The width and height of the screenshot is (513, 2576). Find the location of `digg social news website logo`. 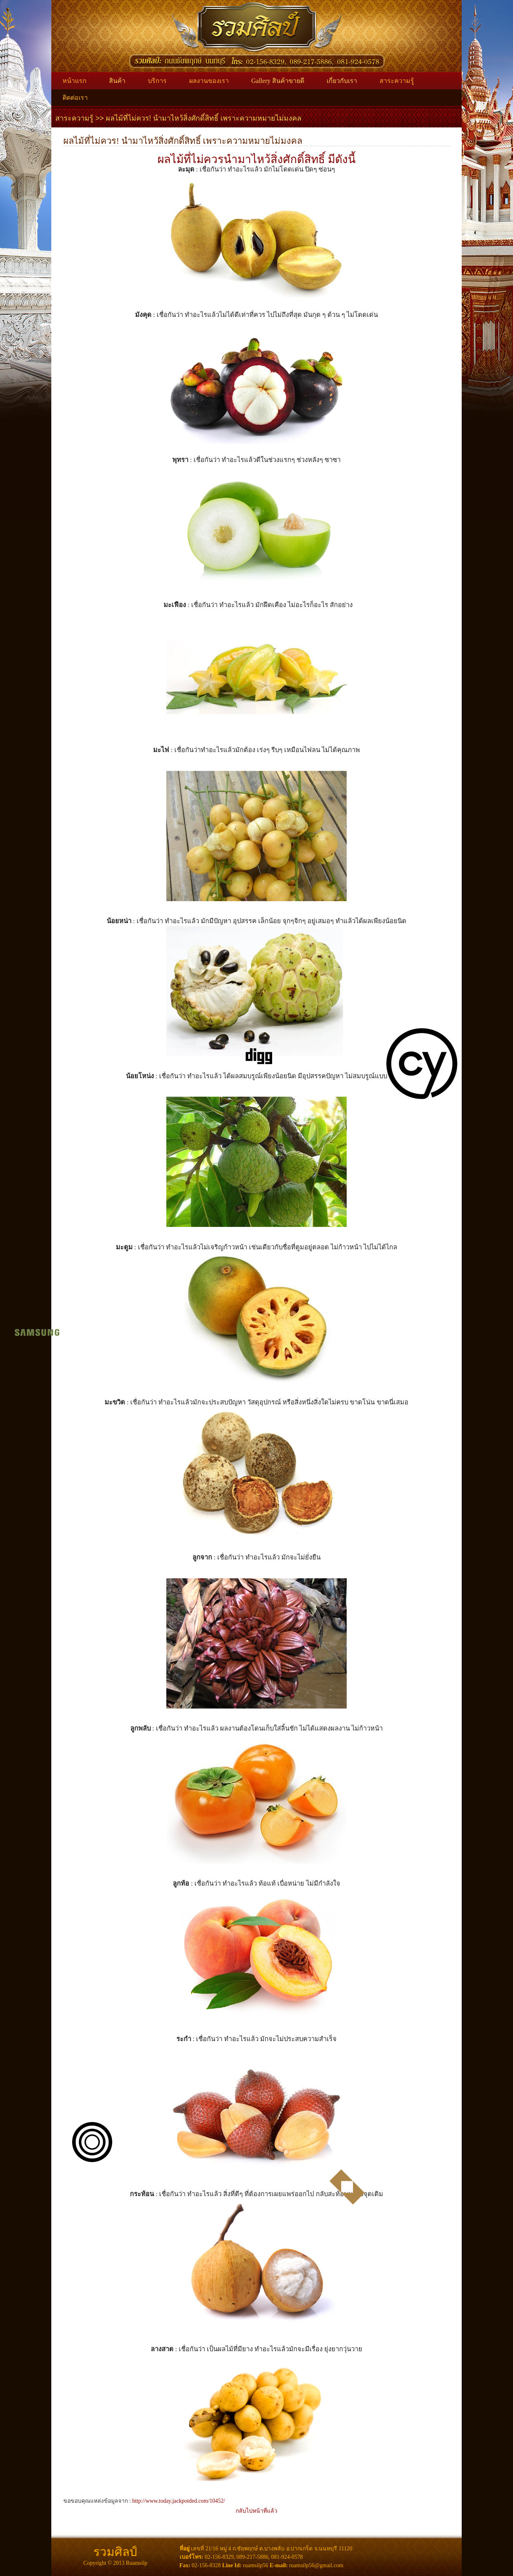

digg social news website logo is located at coordinates (259, 1056).